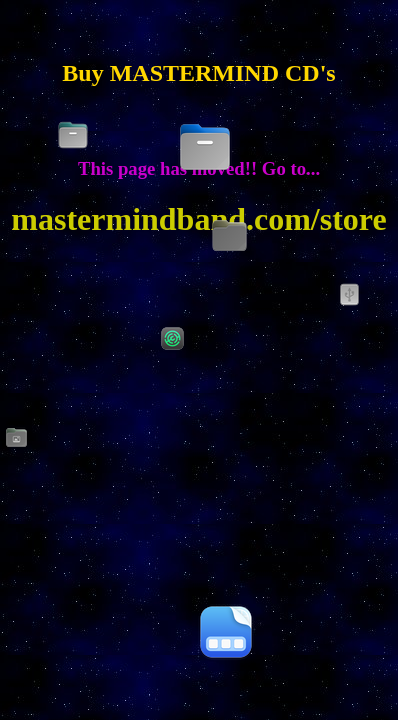 The image size is (398, 720). I want to click on open your pictures folder, so click(16, 437).